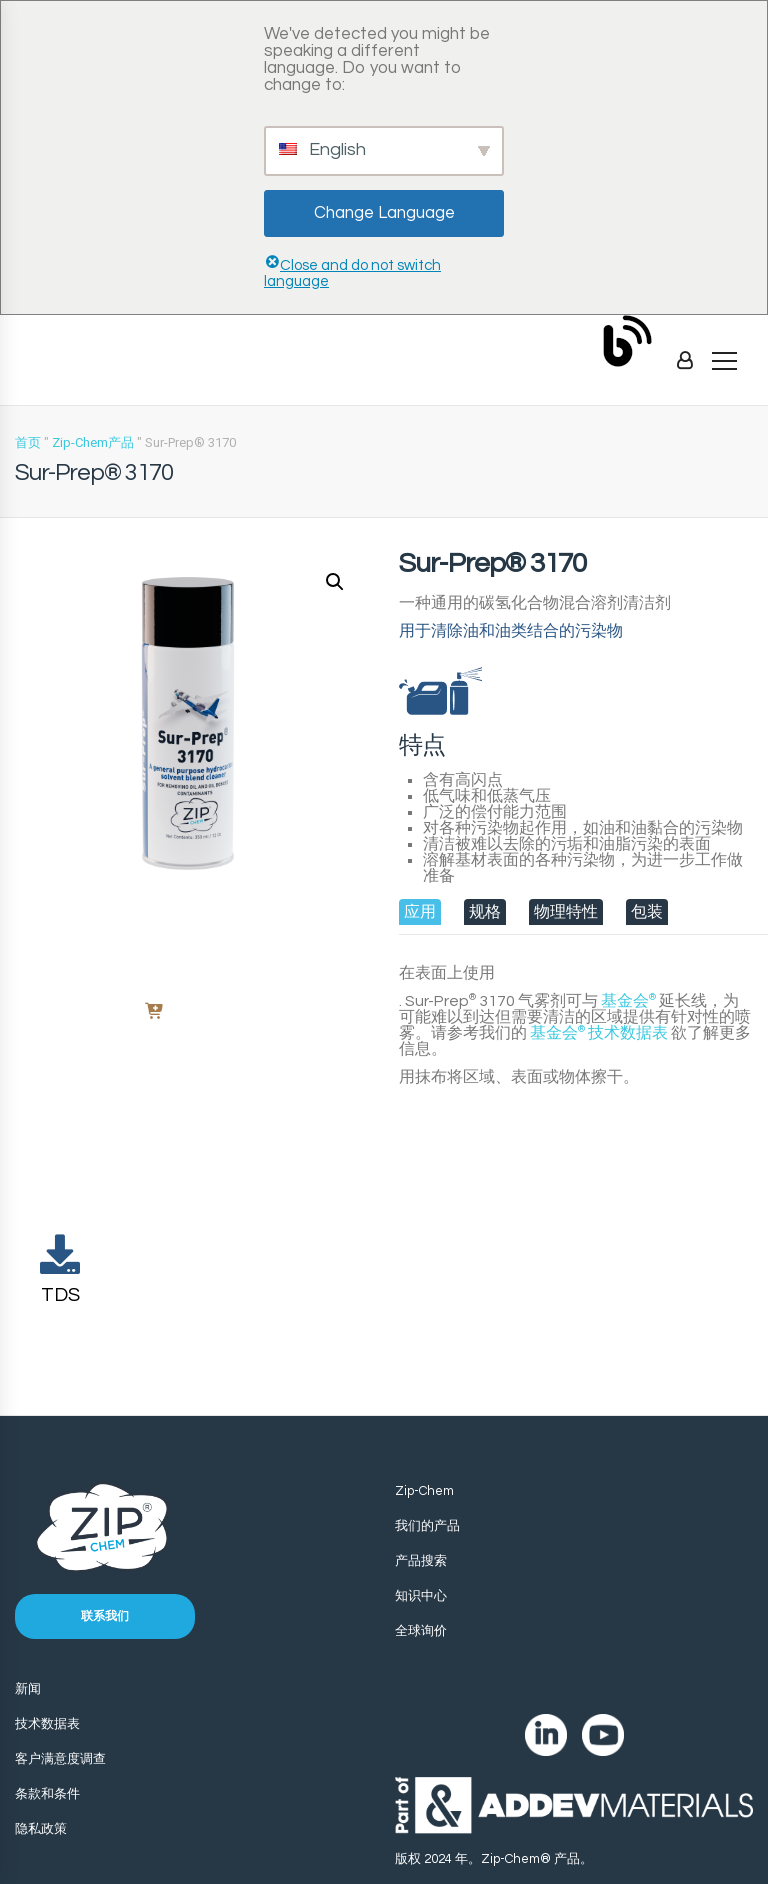  Describe the element at coordinates (155, 1011) in the screenshot. I see `add item to shopping cart` at that location.